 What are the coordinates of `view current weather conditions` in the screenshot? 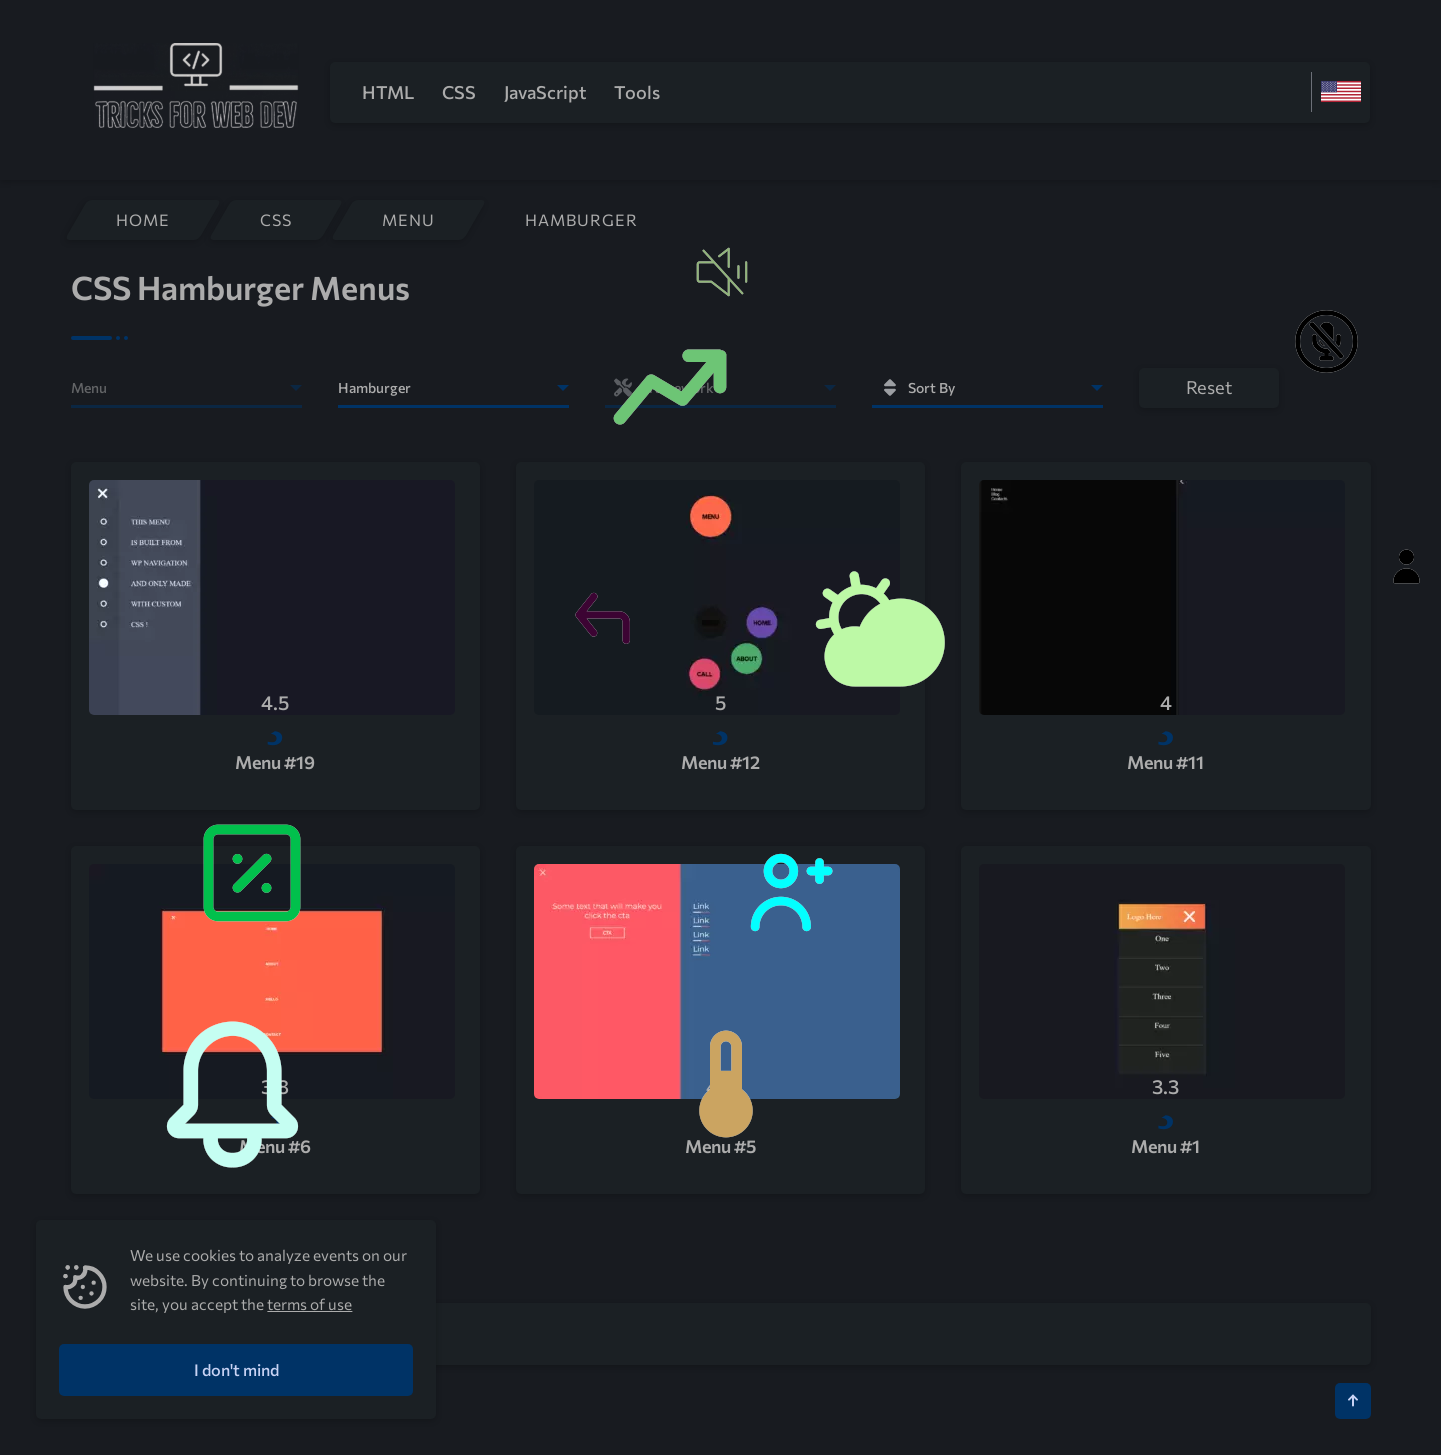 It's located at (880, 631).